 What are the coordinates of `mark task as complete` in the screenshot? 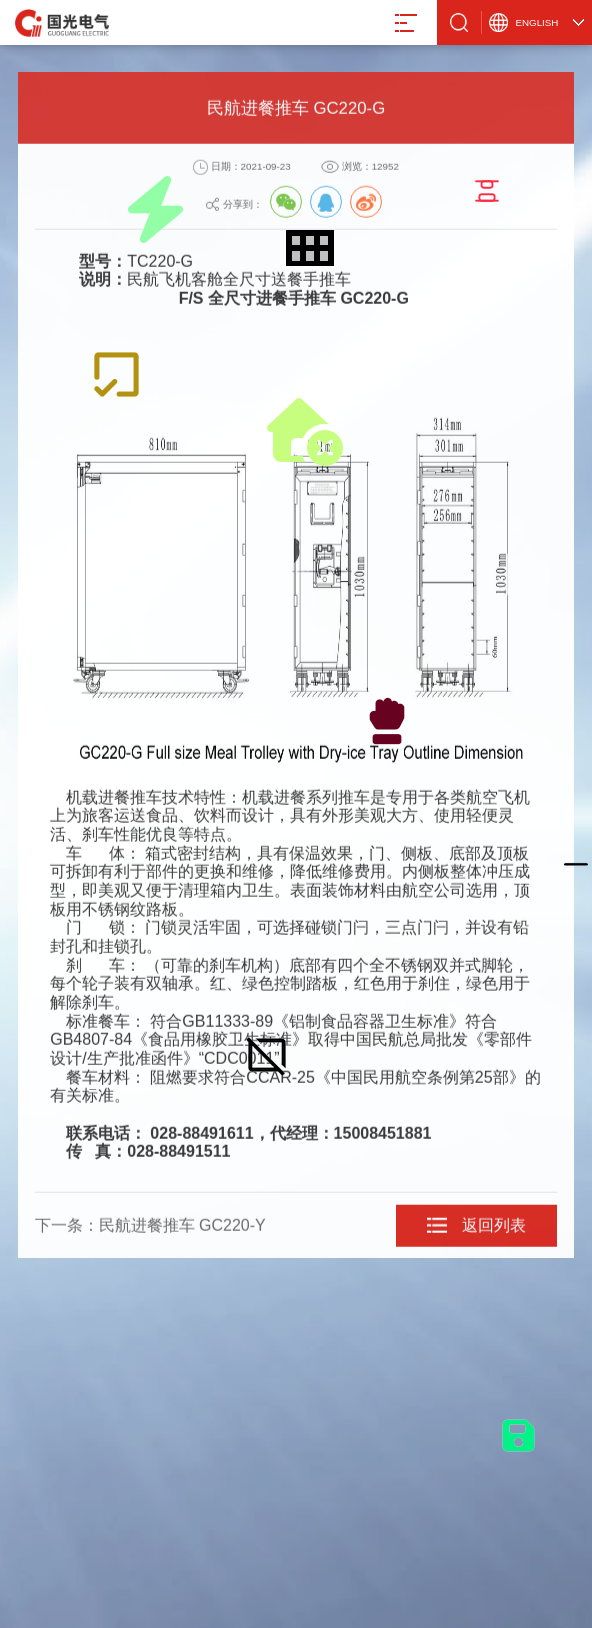 It's located at (116, 374).